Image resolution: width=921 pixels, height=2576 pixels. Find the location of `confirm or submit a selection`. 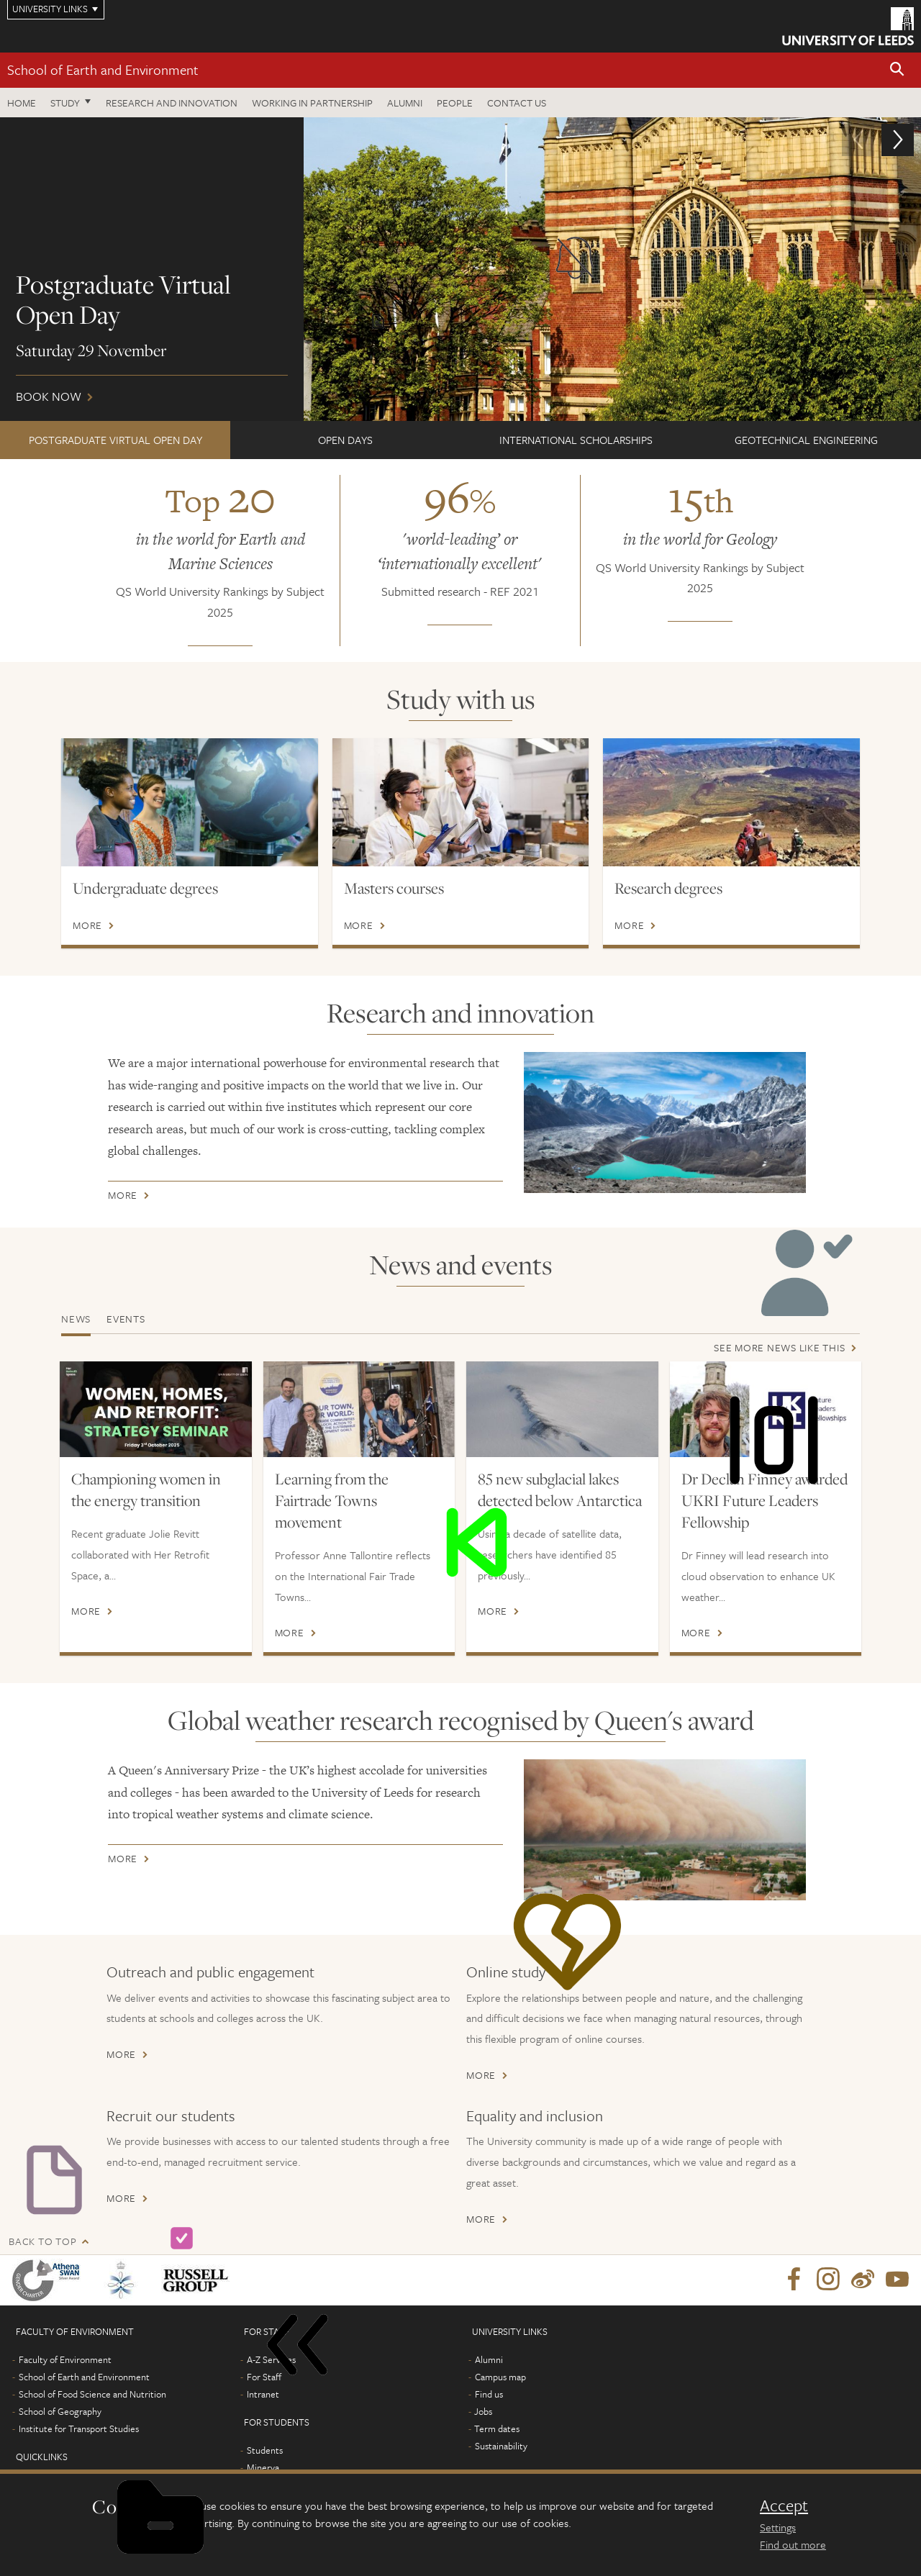

confirm or submit a selection is located at coordinates (181, 2238).